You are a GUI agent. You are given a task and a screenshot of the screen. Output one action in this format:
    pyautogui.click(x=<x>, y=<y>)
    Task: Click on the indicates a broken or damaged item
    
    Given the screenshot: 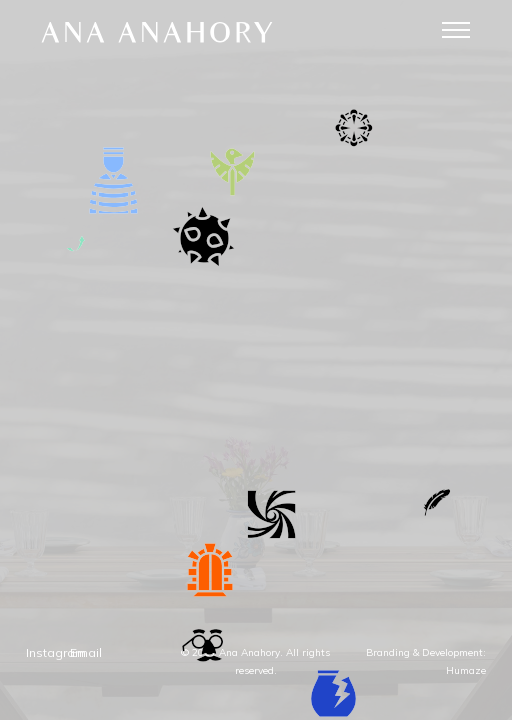 What is the action you would take?
    pyautogui.click(x=333, y=693)
    